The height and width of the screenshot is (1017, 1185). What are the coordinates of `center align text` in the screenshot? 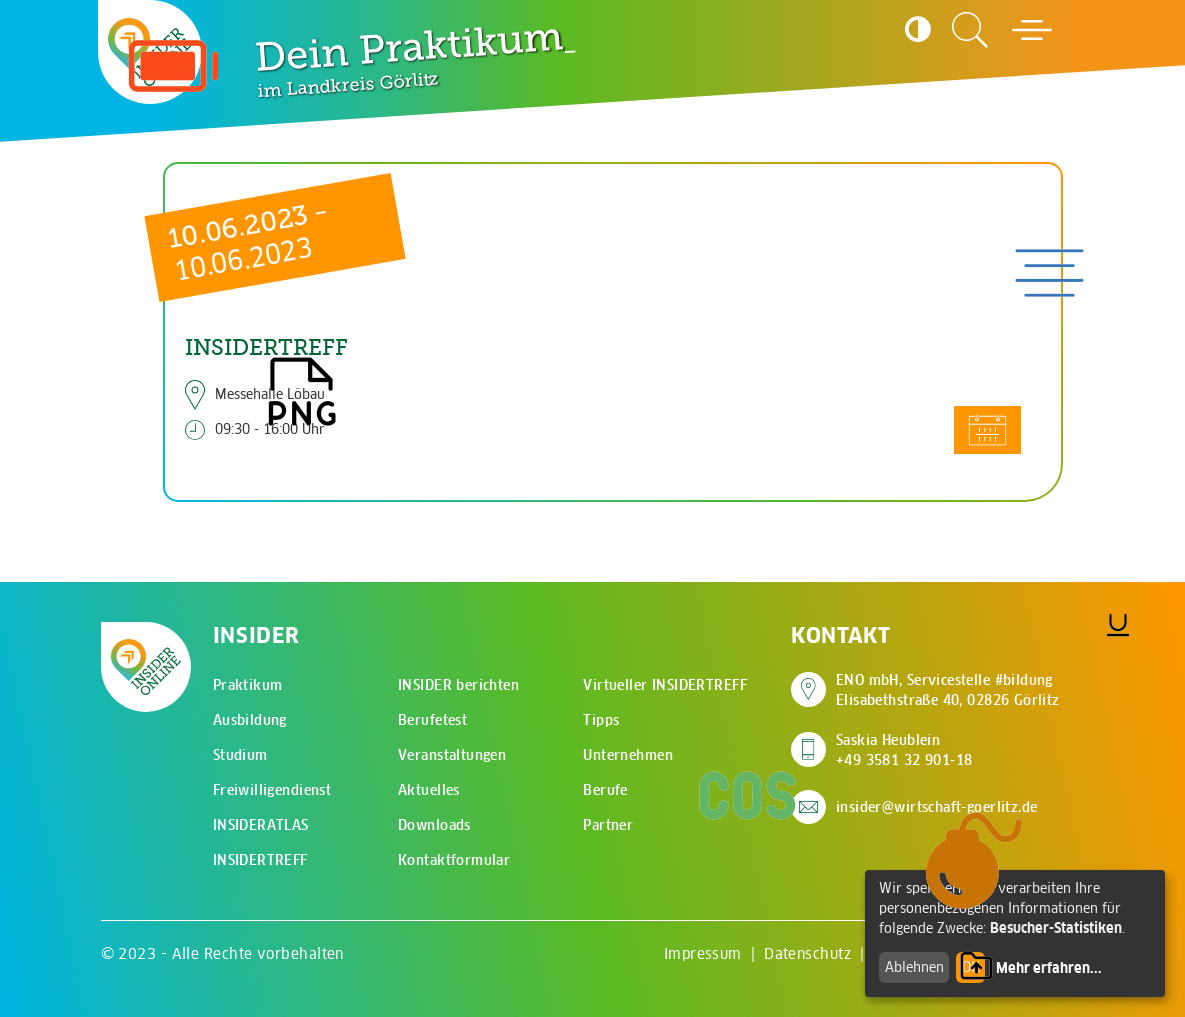 It's located at (1049, 274).